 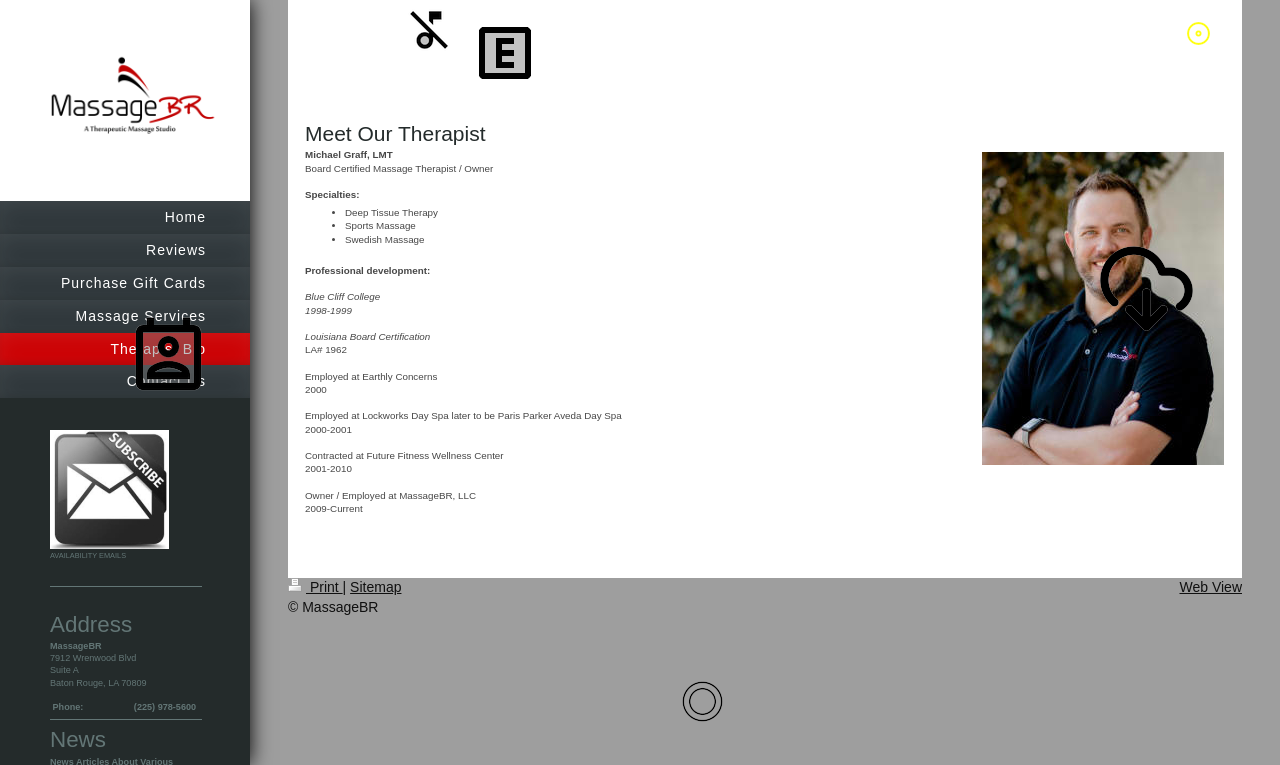 What do you see at coordinates (1198, 33) in the screenshot?
I see `play or access music library` at bounding box center [1198, 33].